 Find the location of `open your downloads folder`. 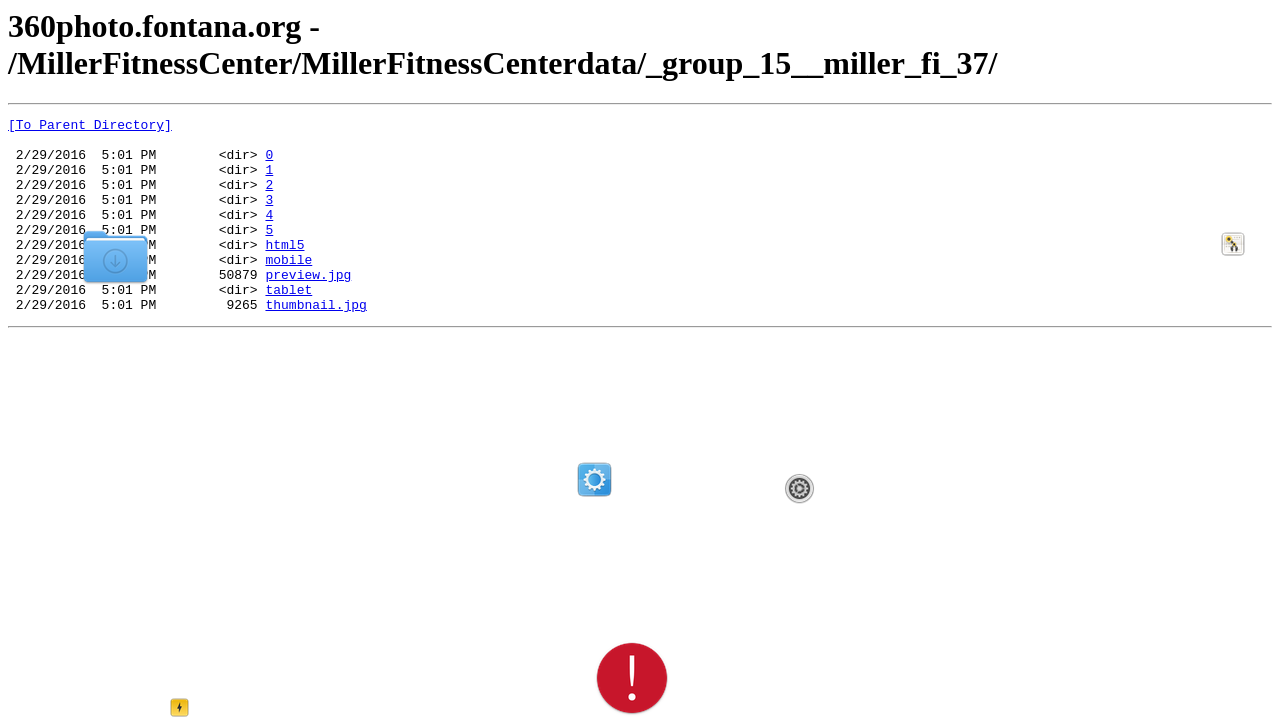

open your downloads folder is located at coordinates (115, 256).